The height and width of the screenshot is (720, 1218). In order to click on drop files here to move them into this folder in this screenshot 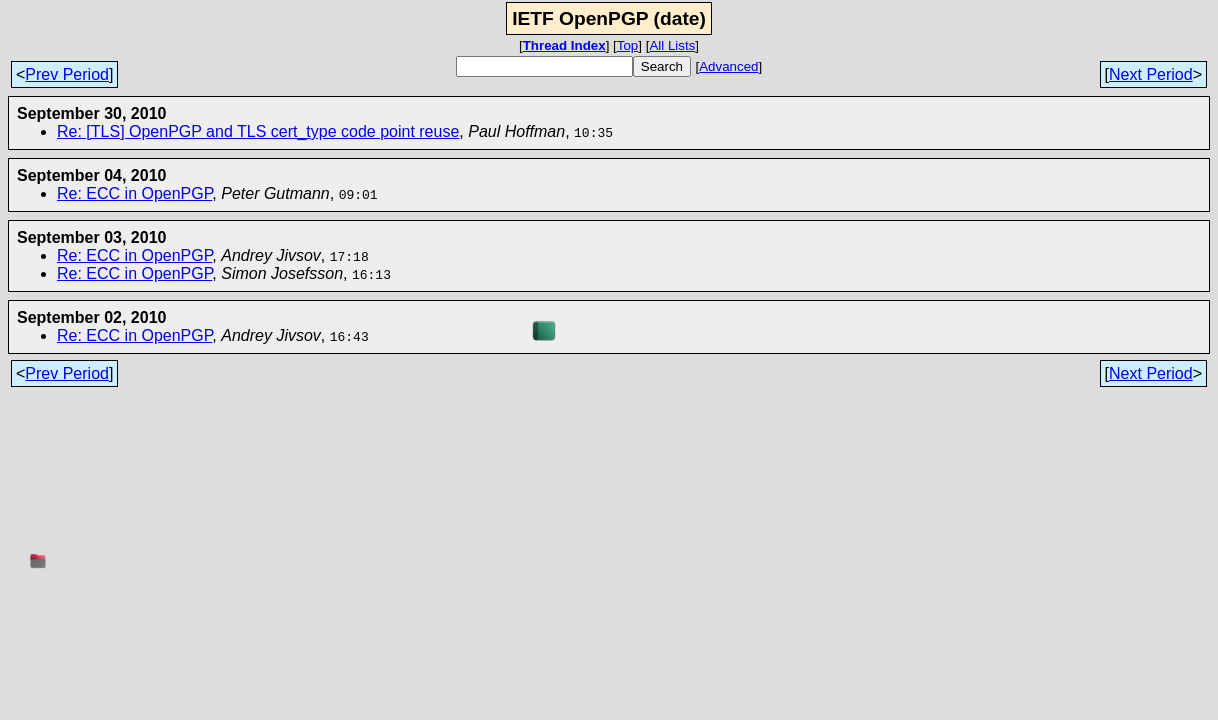, I will do `click(38, 561)`.